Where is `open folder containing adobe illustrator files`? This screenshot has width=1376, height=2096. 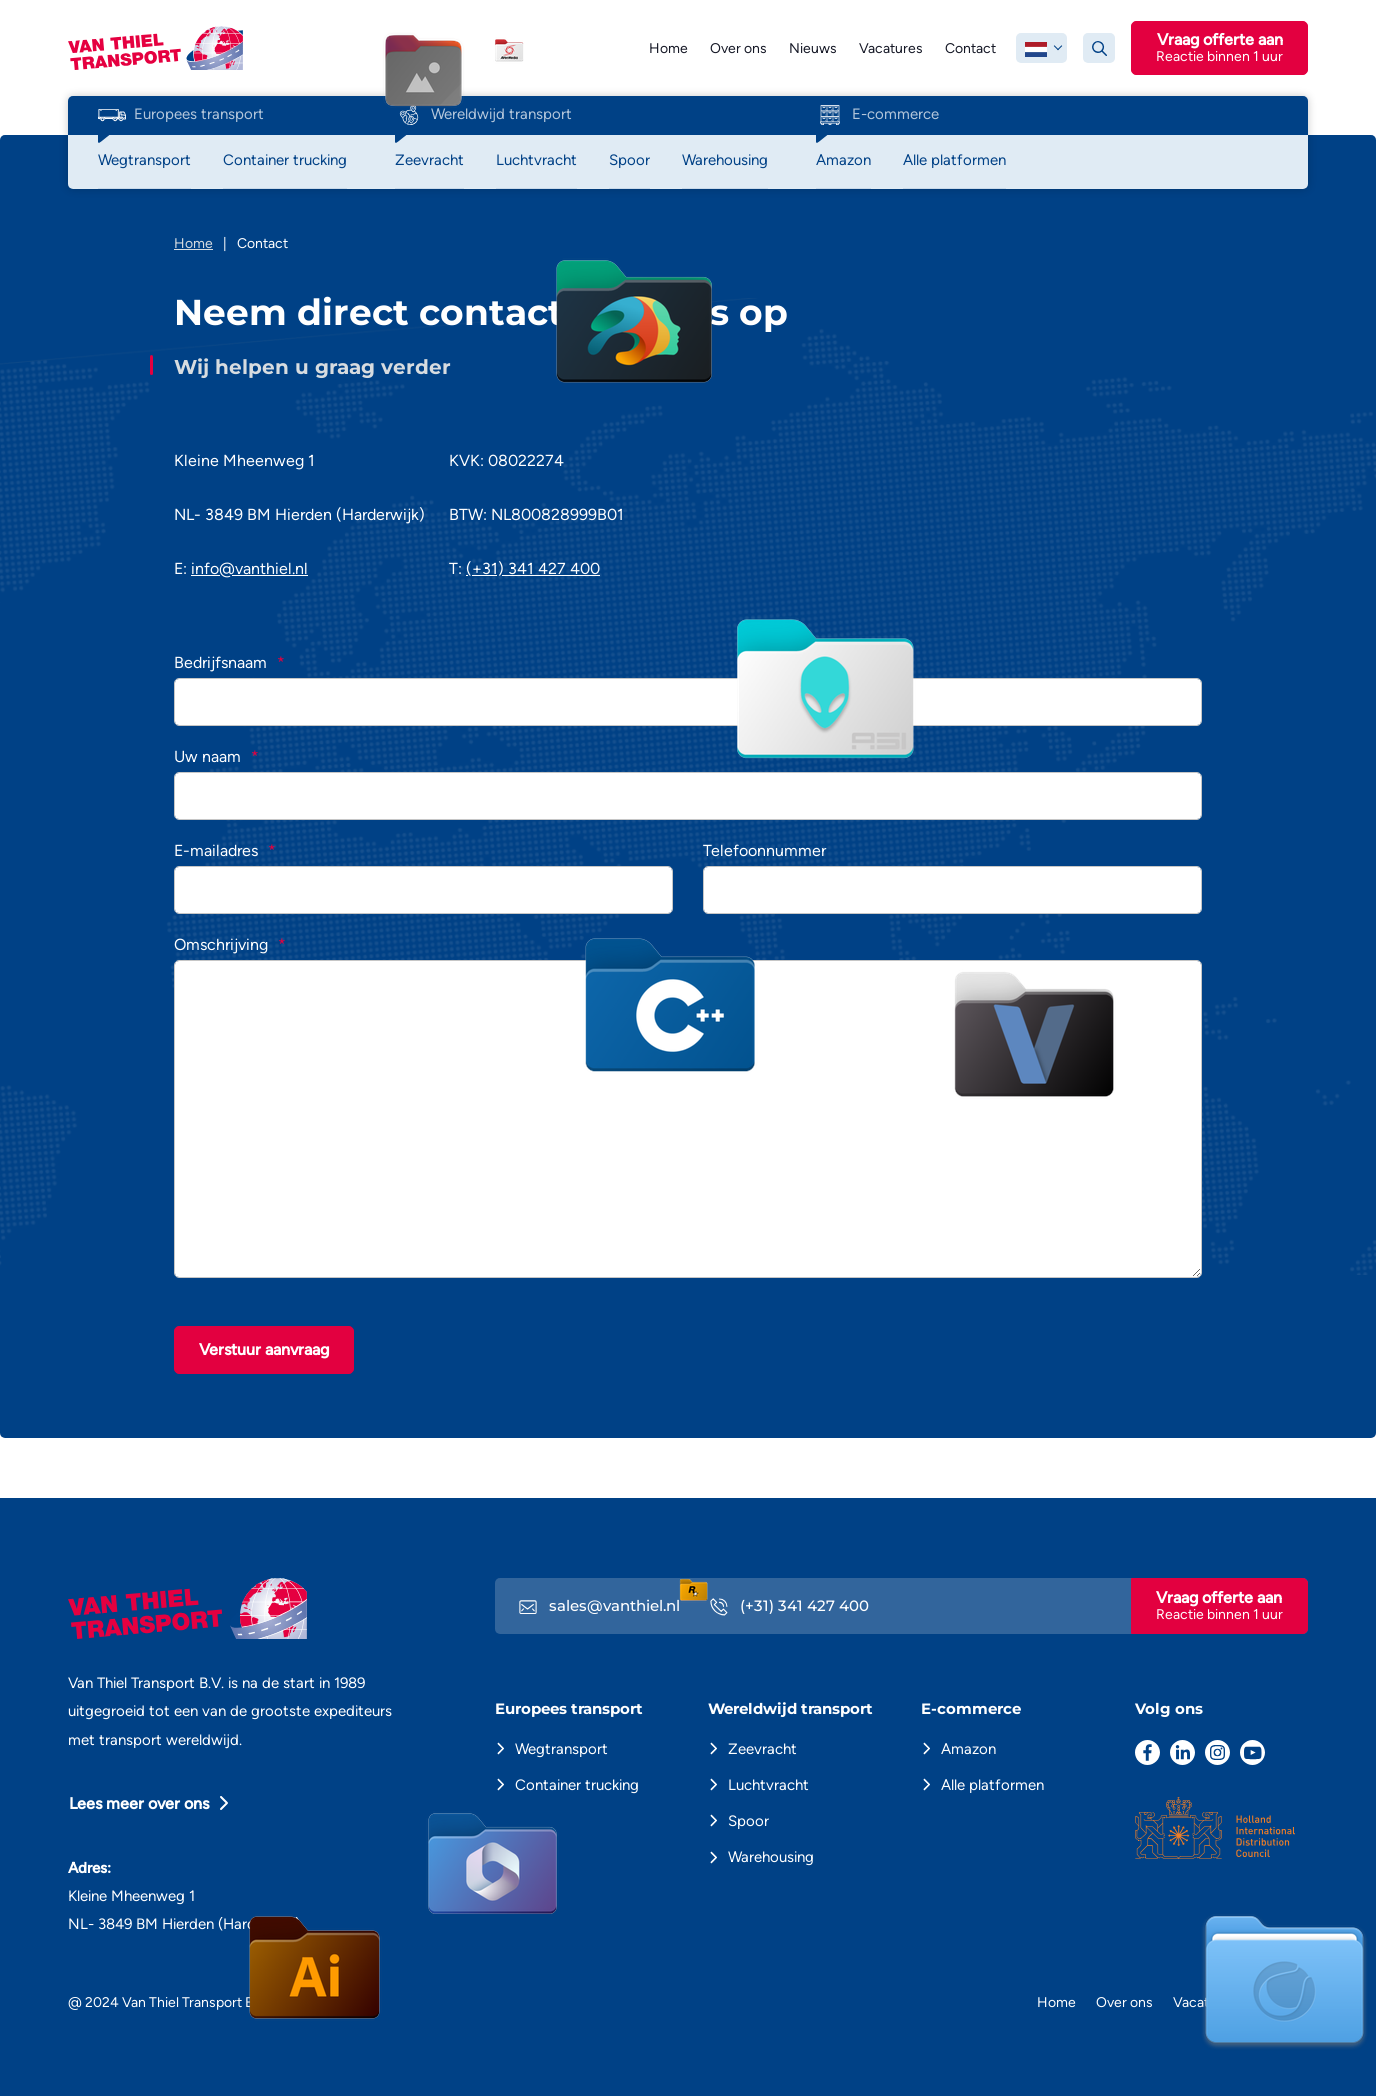
open folder containing adobe illustrator files is located at coordinates (314, 1971).